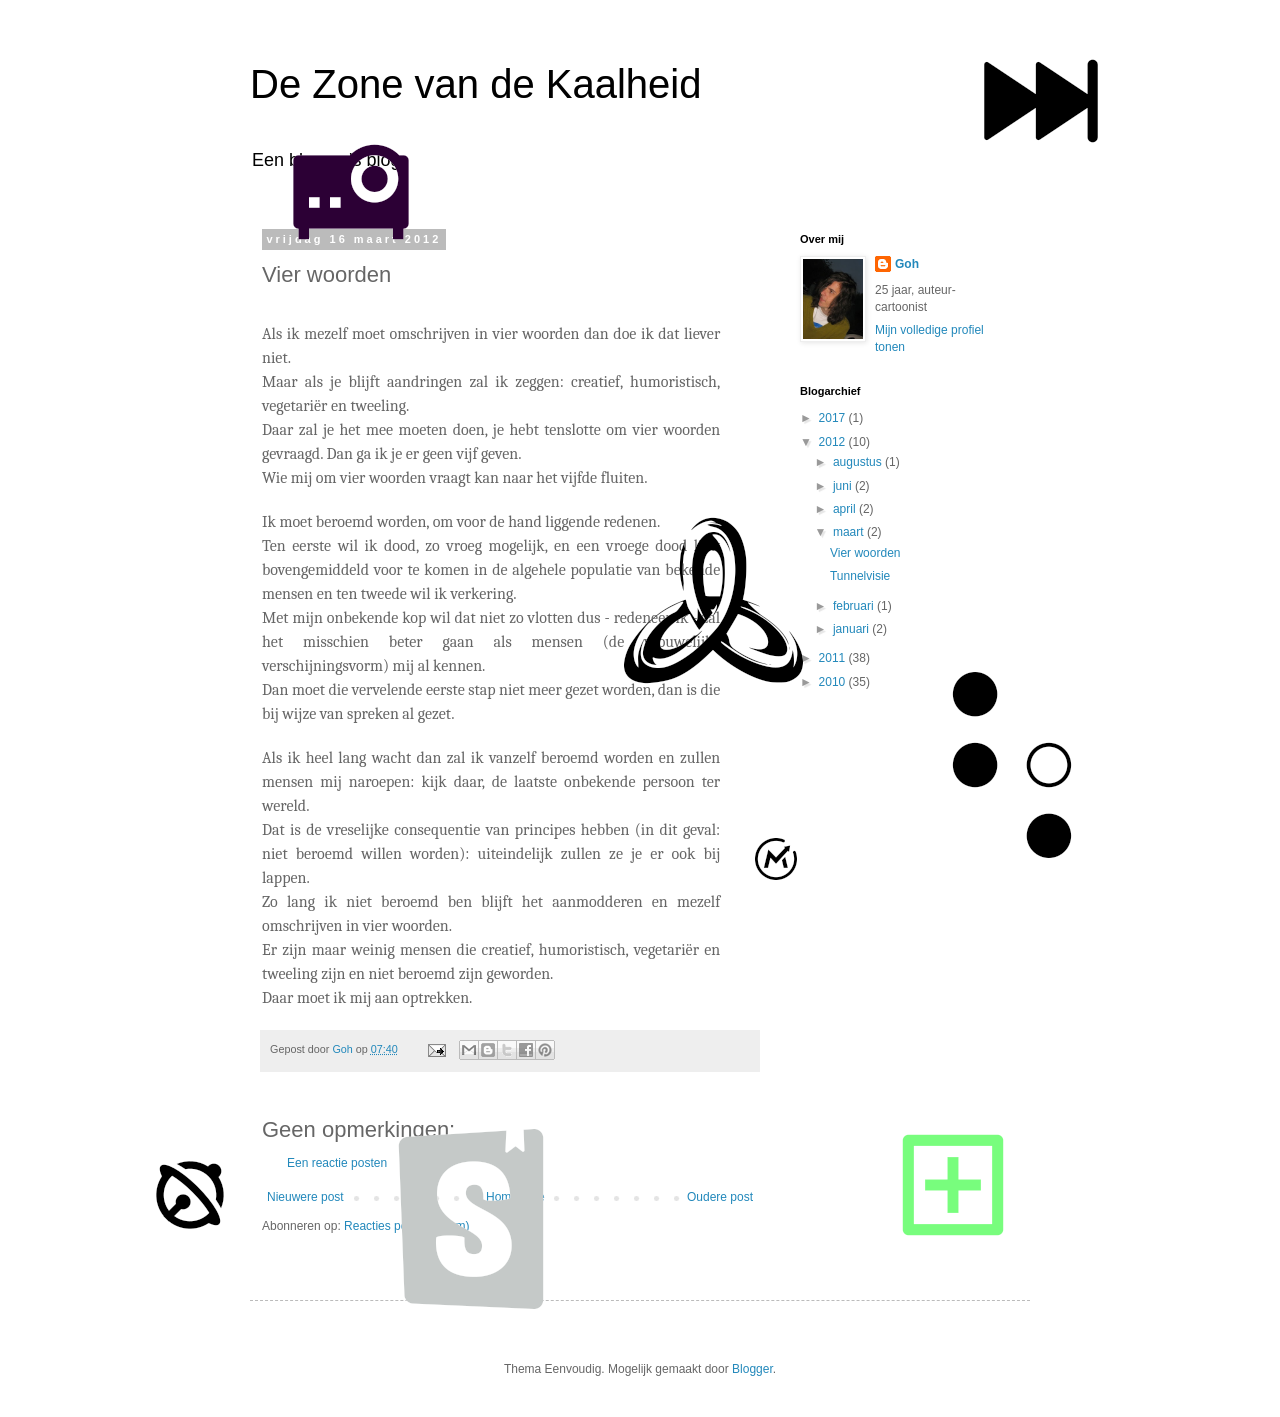 This screenshot has width=1280, height=1417. What do you see at coordinates (776, 859) in the screenshot?
I see `open Mautic marketing automation platform` at bounding box center [776, 859].